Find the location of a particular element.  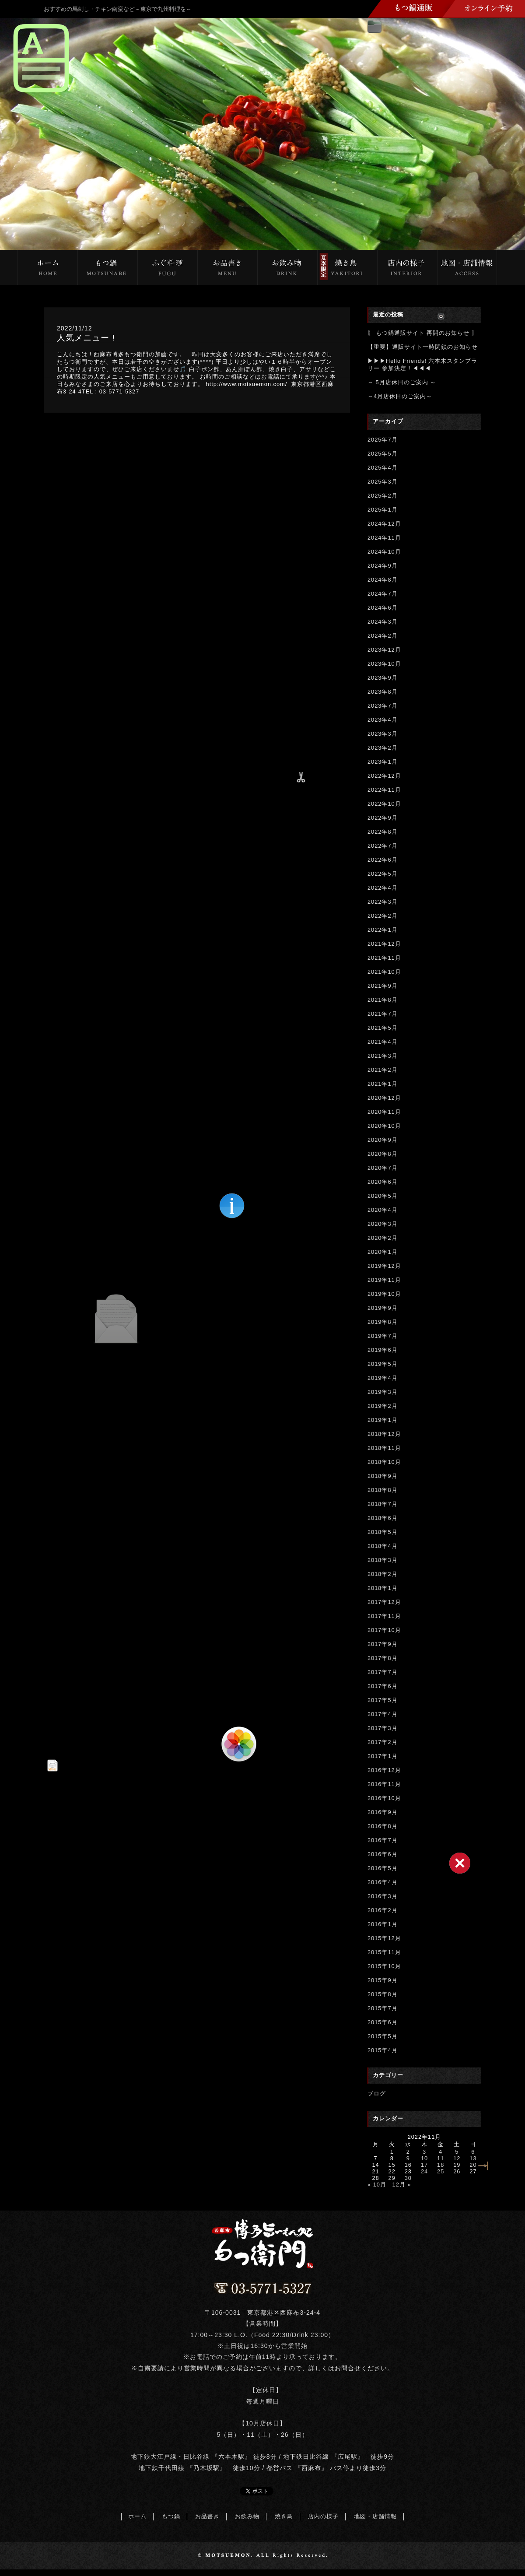

a yaml configuration file is located at coordinates (52, 1765).